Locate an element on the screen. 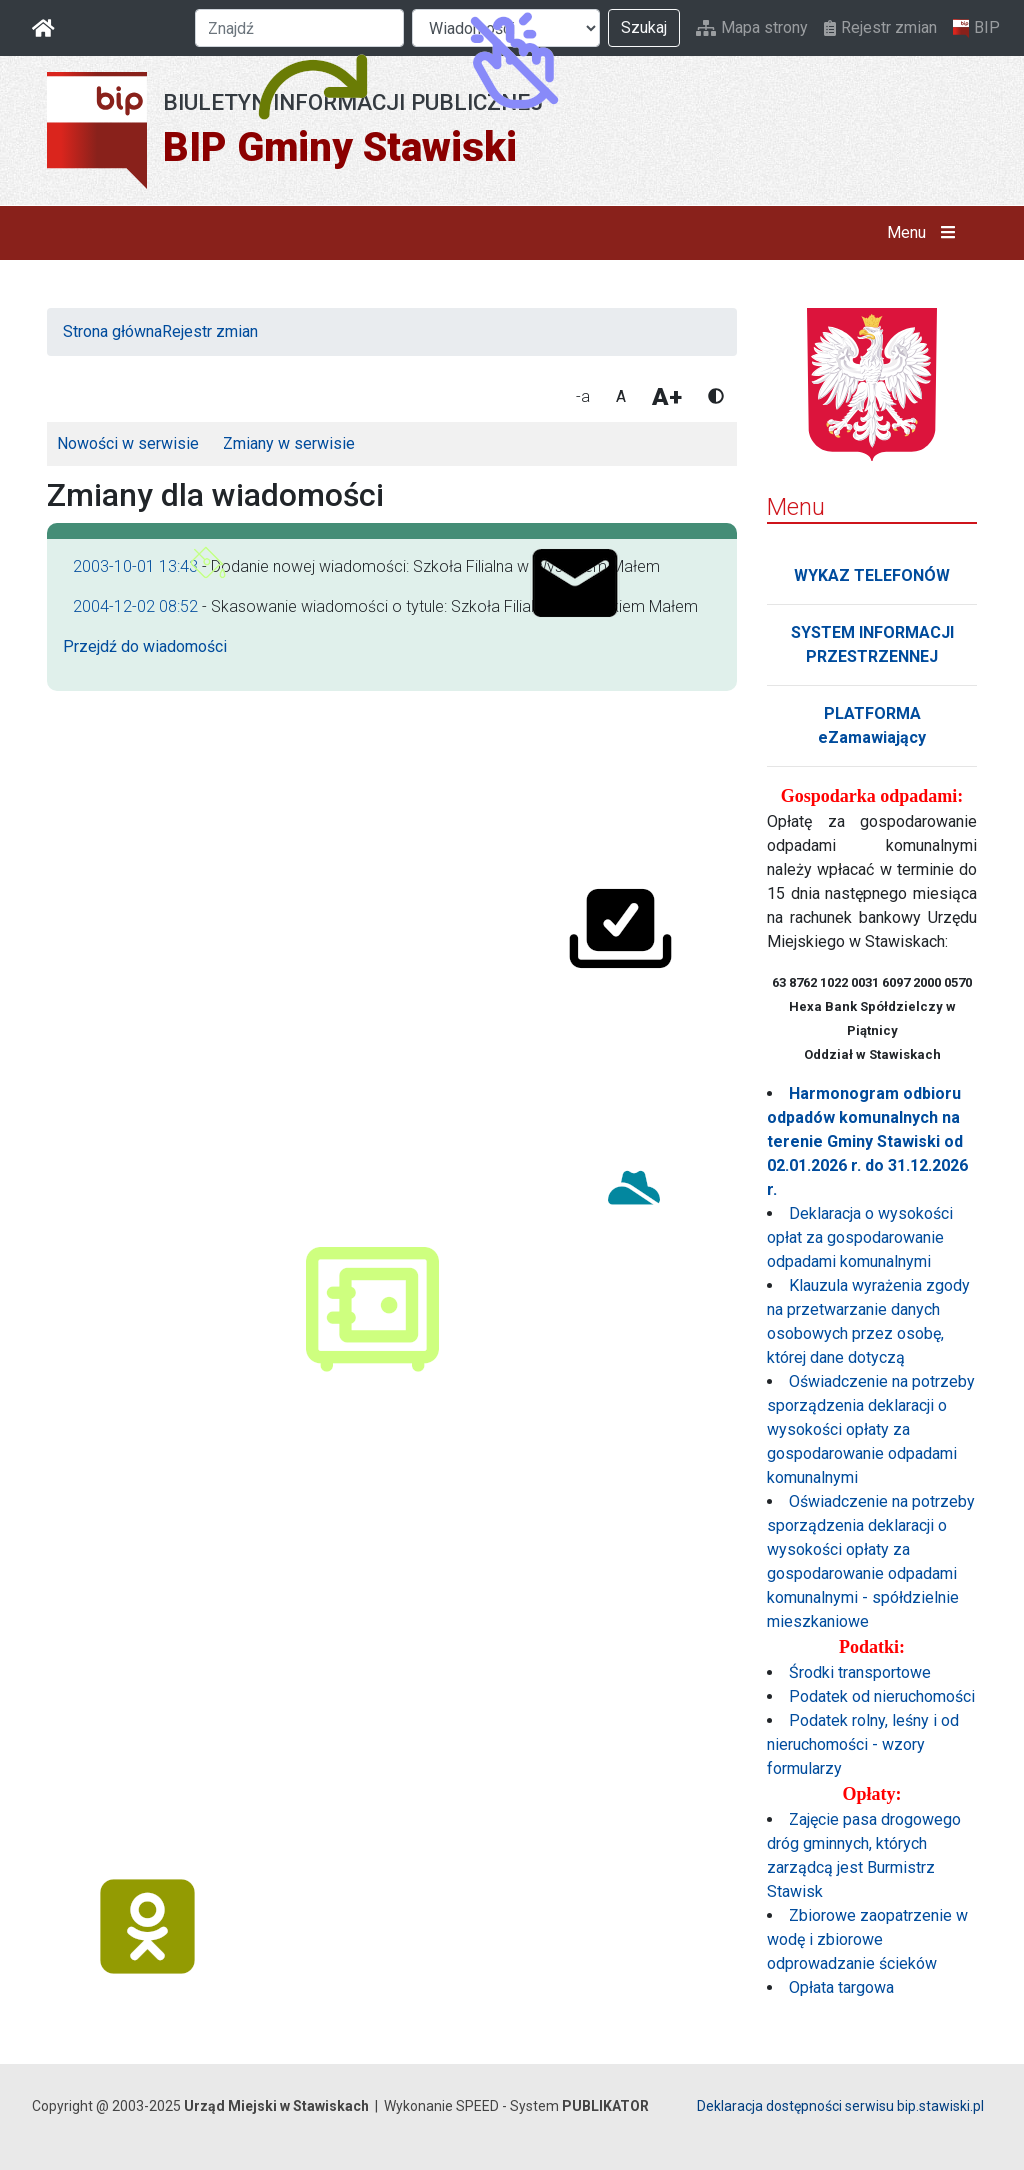 This screenshot has height=2170, width=1024. access your email inbox is located at coordinates (575, 583).